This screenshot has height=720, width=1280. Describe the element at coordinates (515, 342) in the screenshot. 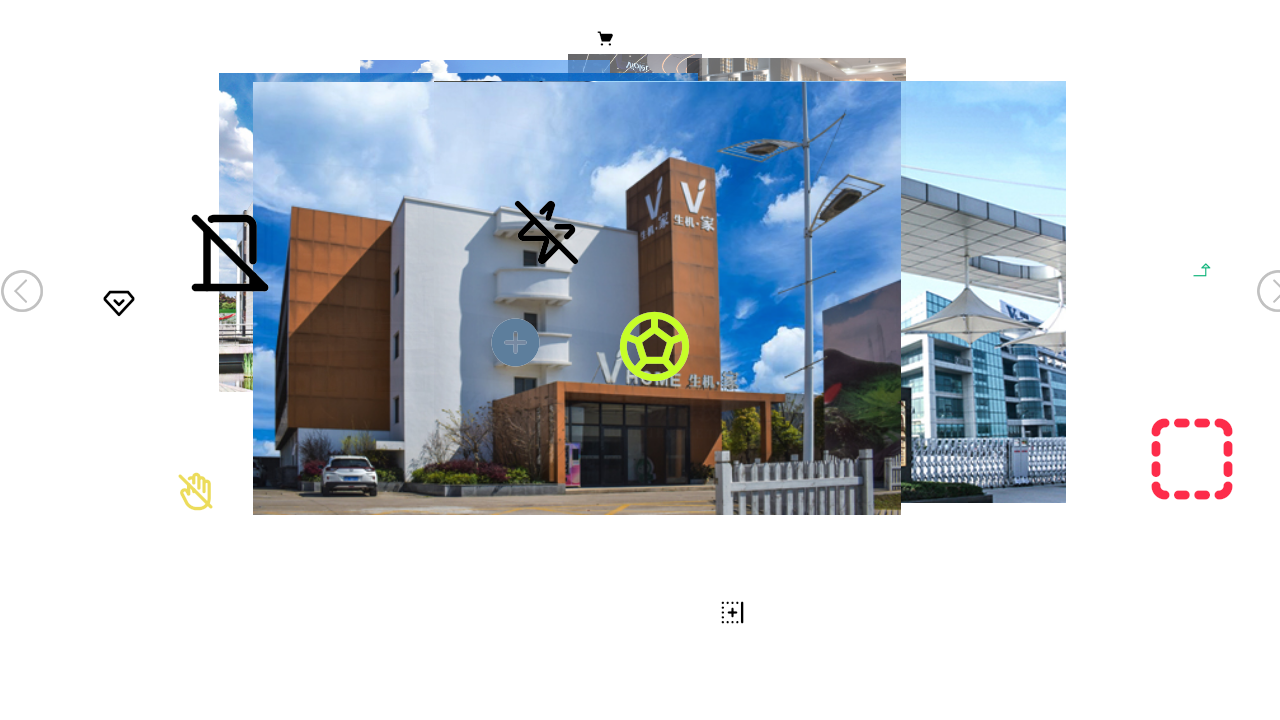

I see `add a new item` at that location.